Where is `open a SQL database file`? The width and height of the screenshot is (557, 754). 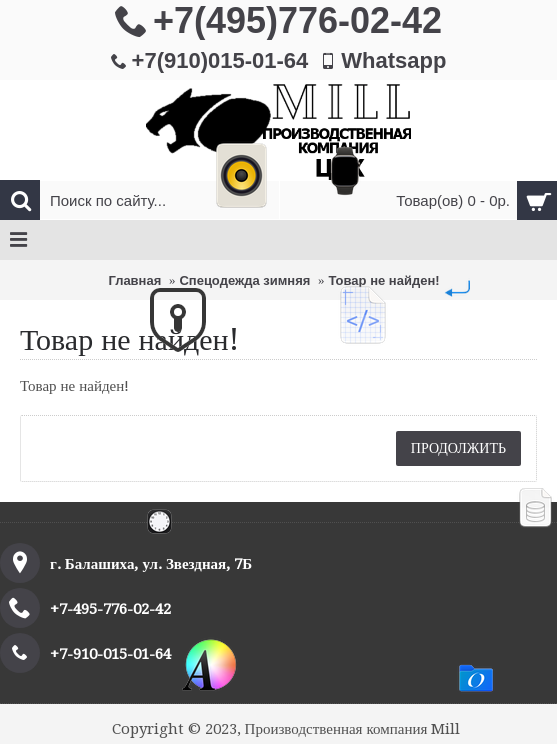 open a SQL database file is located at coordinates (535, 507).